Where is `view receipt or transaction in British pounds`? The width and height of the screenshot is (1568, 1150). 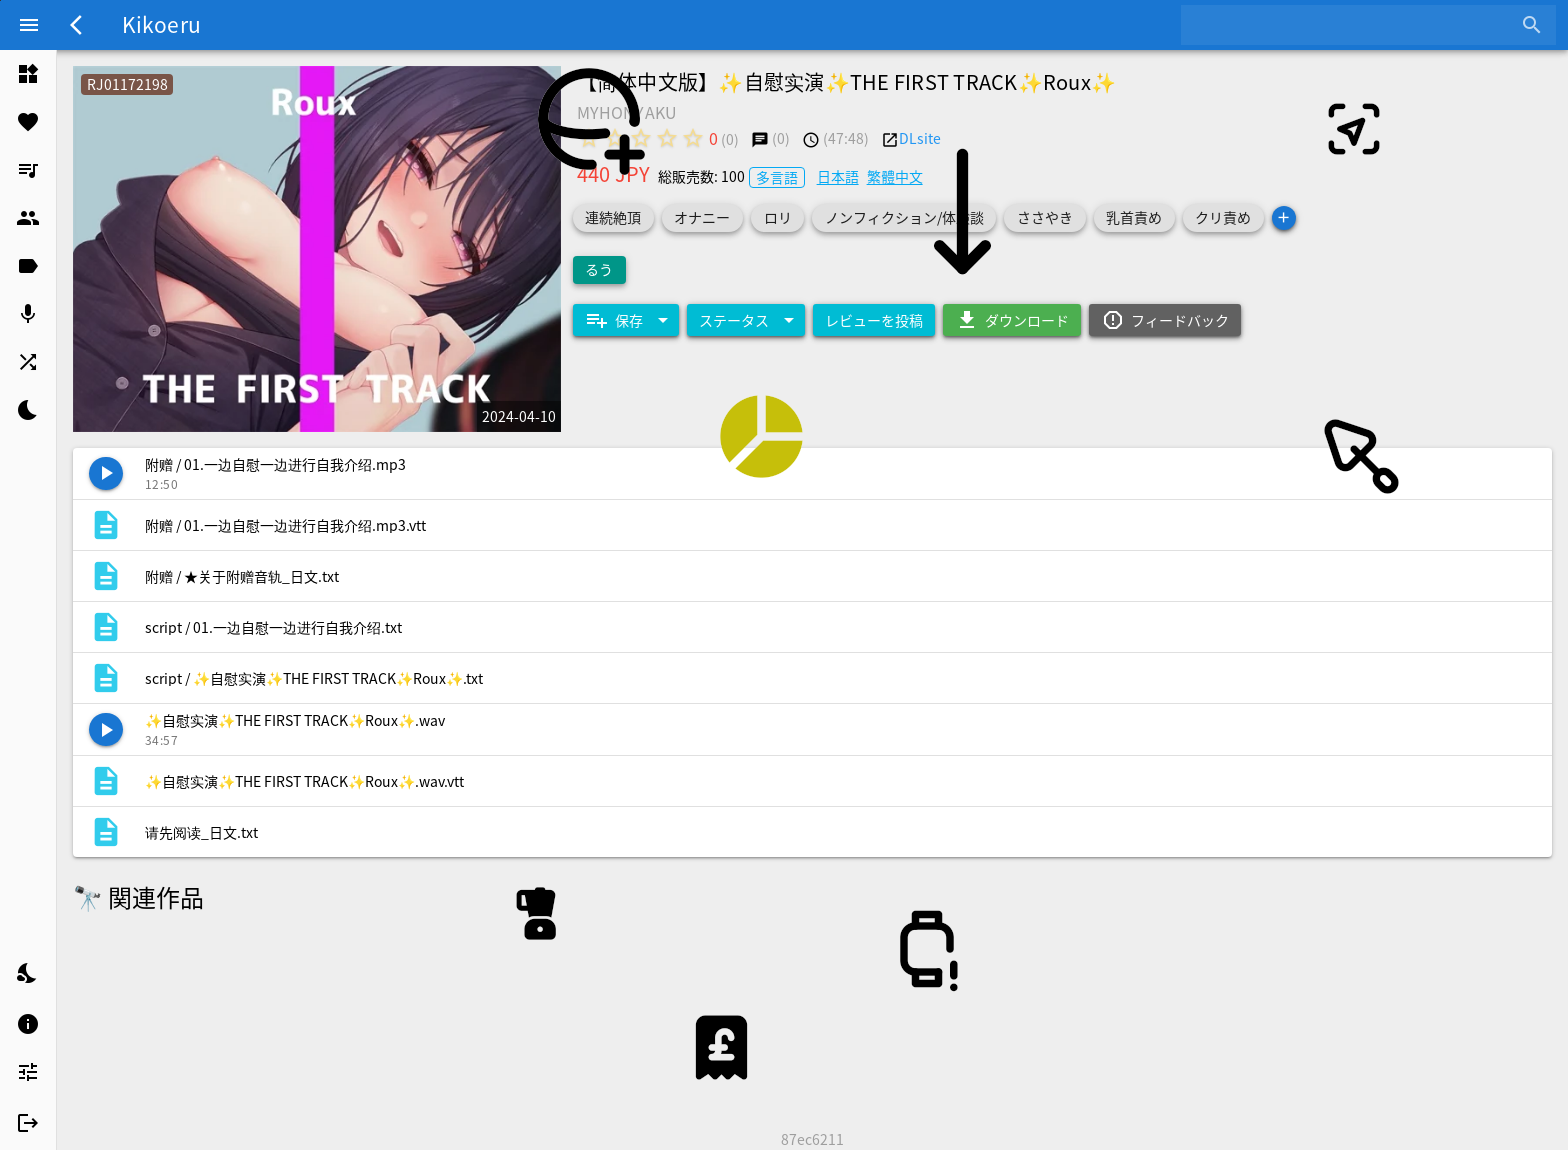 view receipt or transaction in British pounds is located at coordinates (721, 1047).